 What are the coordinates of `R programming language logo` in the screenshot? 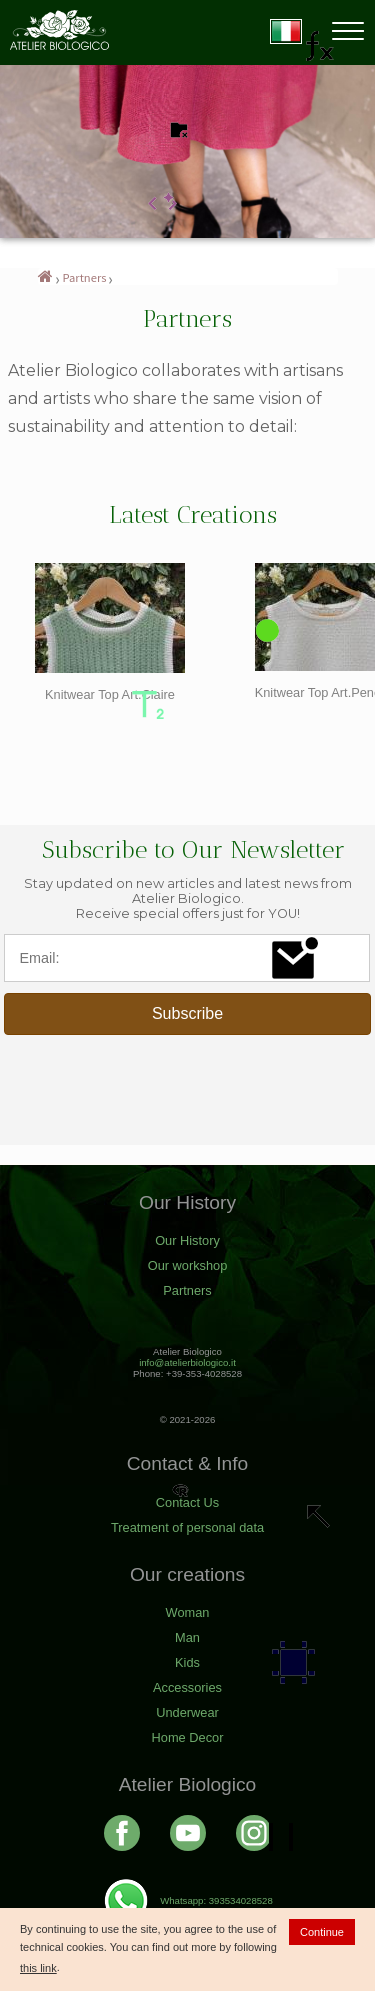 It's located at (180, 1490).